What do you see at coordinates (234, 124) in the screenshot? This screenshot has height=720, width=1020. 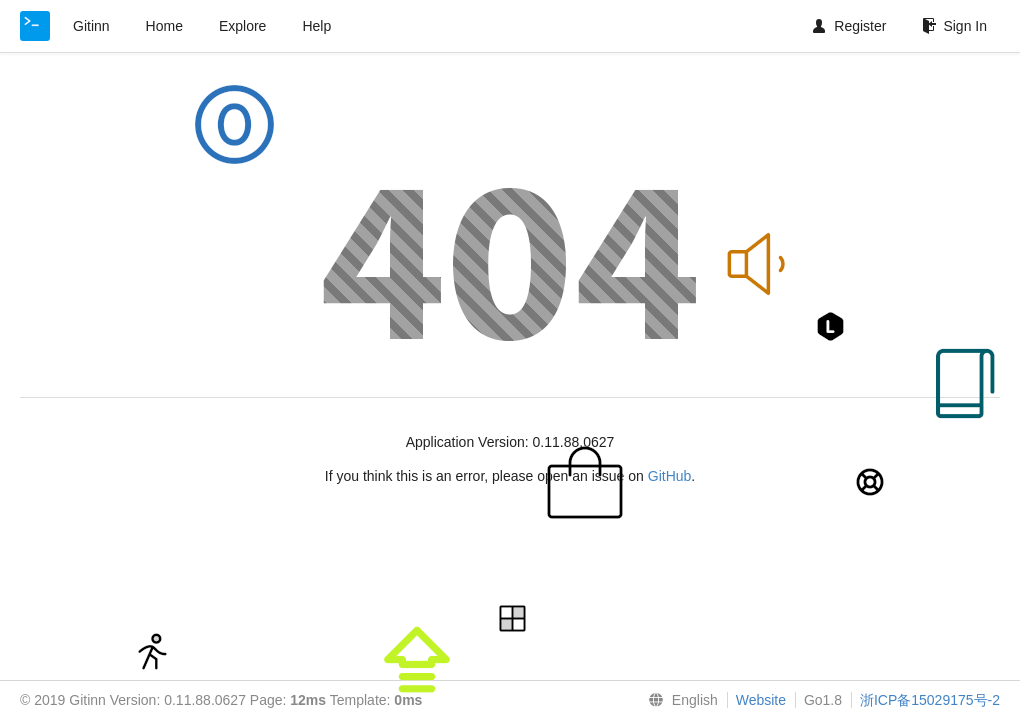 I see `indicates zero items or notifications` at bounding box center [234, 124].